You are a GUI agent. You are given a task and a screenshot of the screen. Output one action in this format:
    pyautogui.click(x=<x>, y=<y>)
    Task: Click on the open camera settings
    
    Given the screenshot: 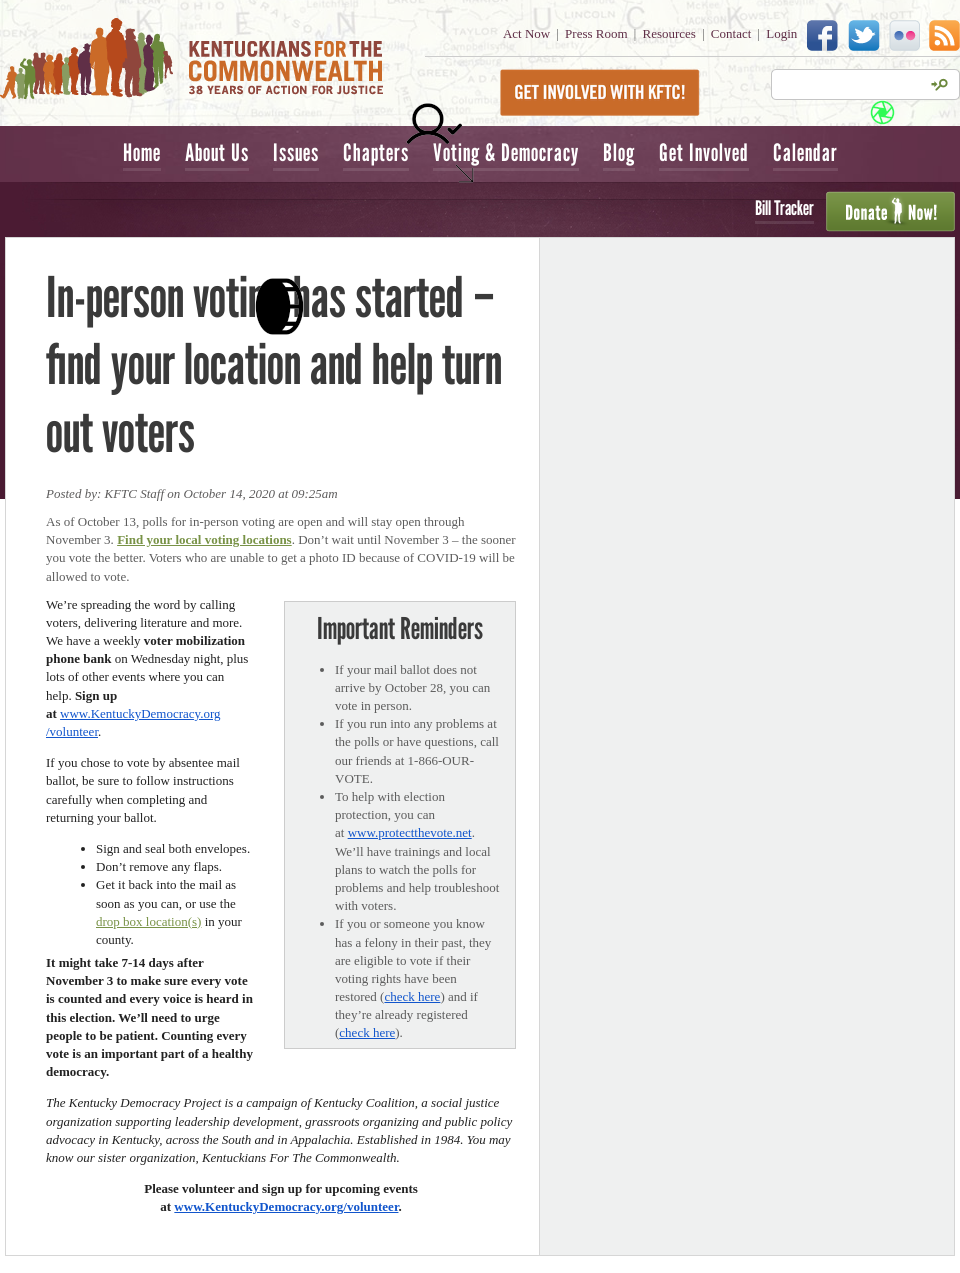 What is the action you would take?
    pyautogui.click(x=882, y=112)
    